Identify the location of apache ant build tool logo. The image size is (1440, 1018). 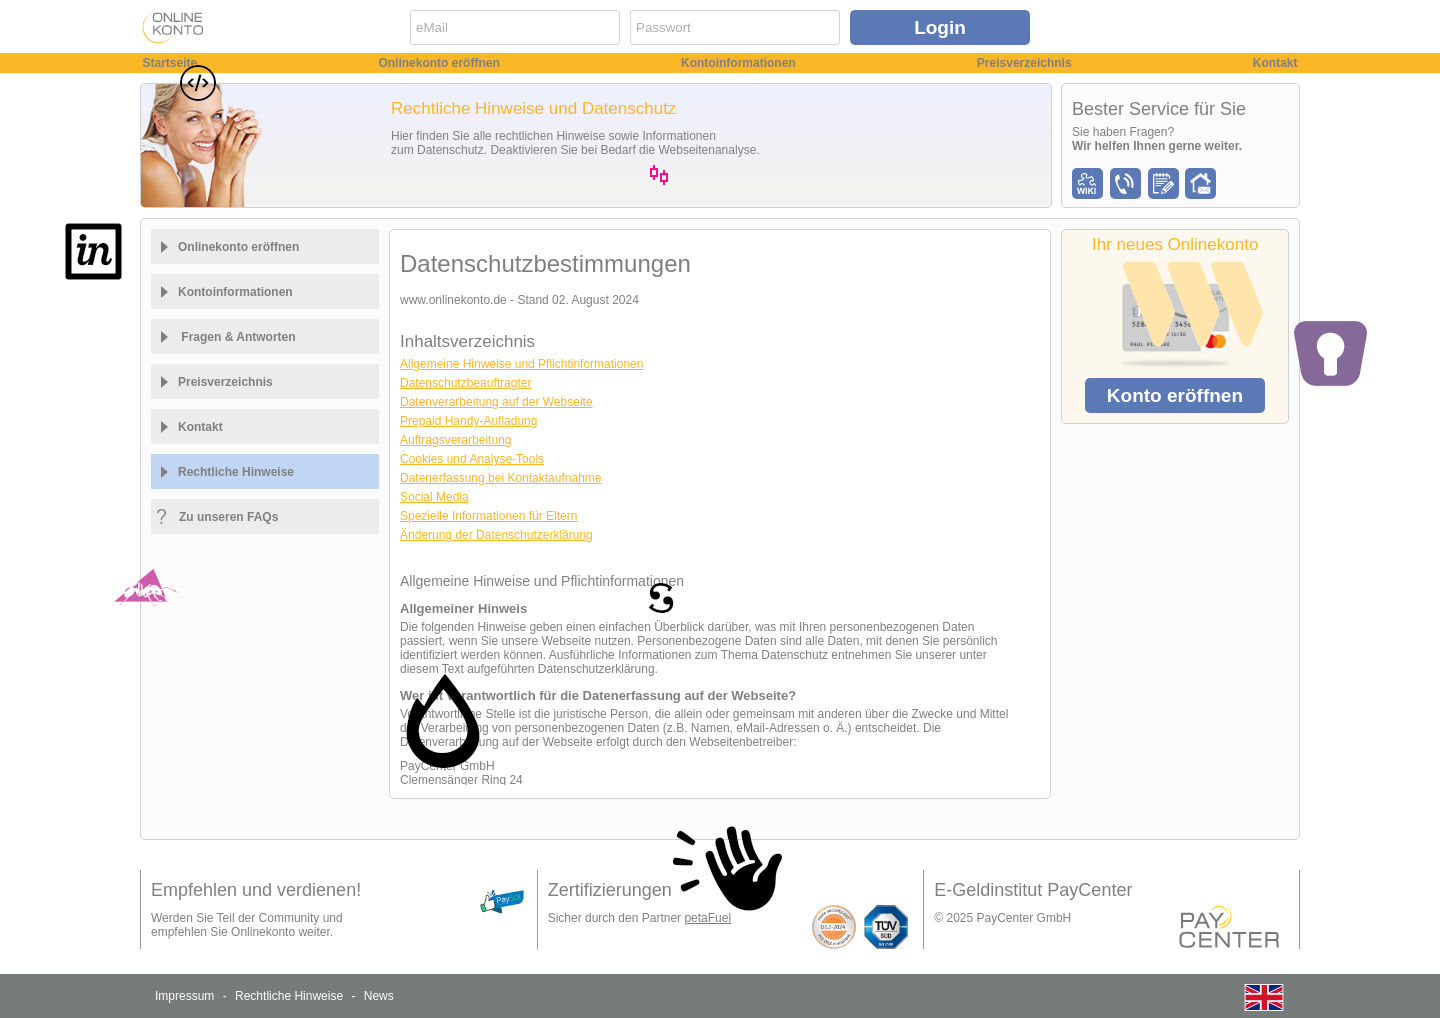
(145, 587).